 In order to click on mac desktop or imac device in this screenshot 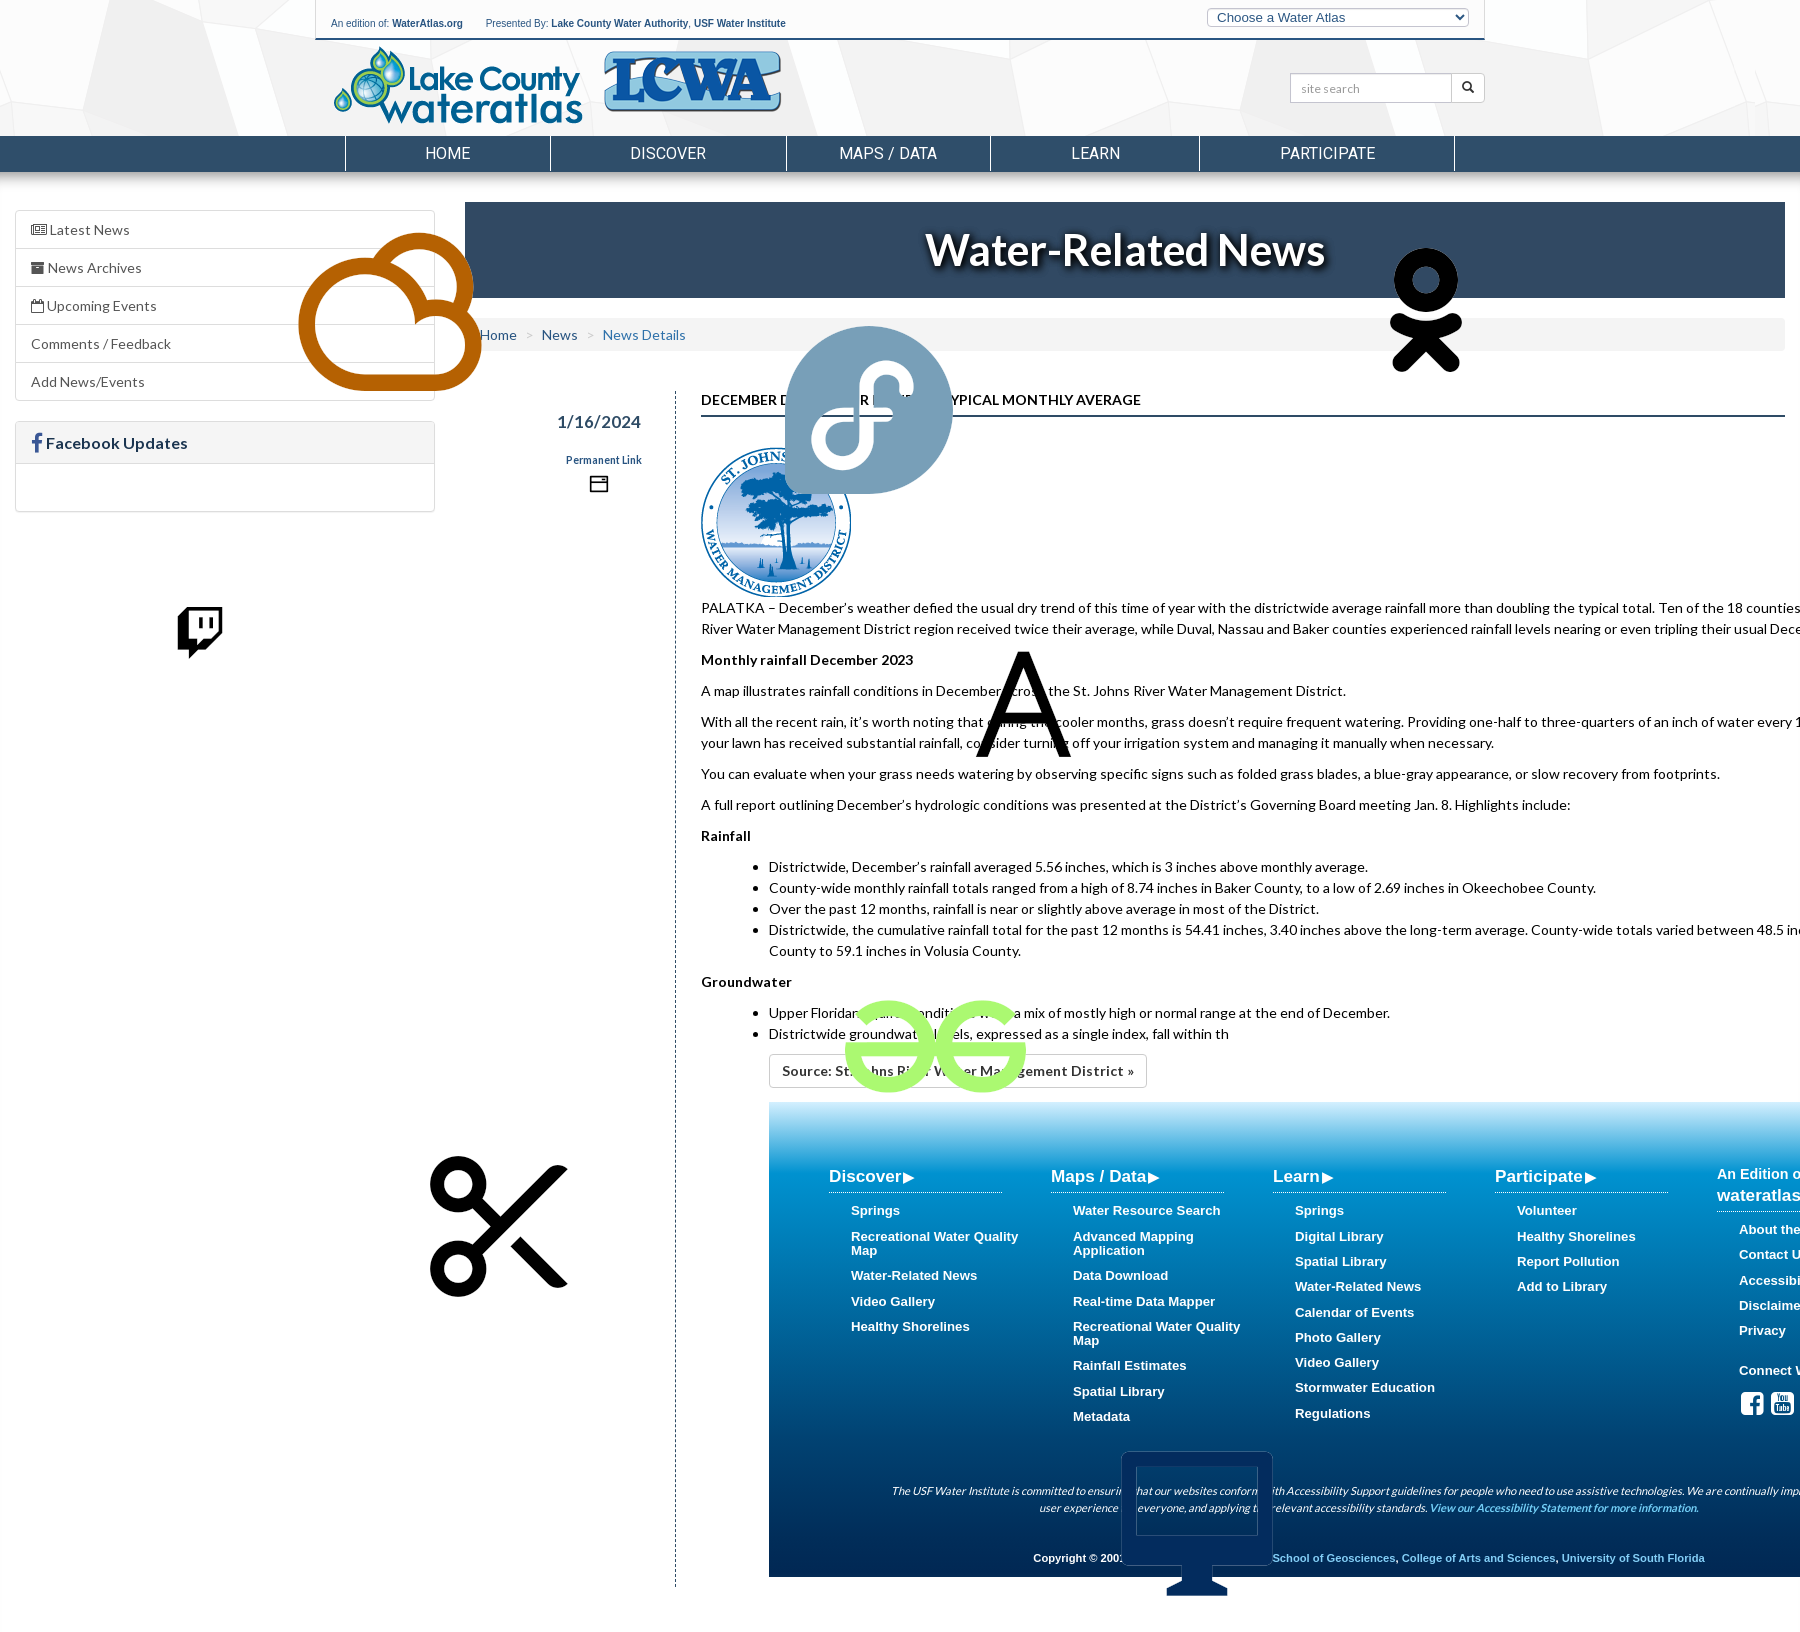, I will do `click(1197, 1520)`.